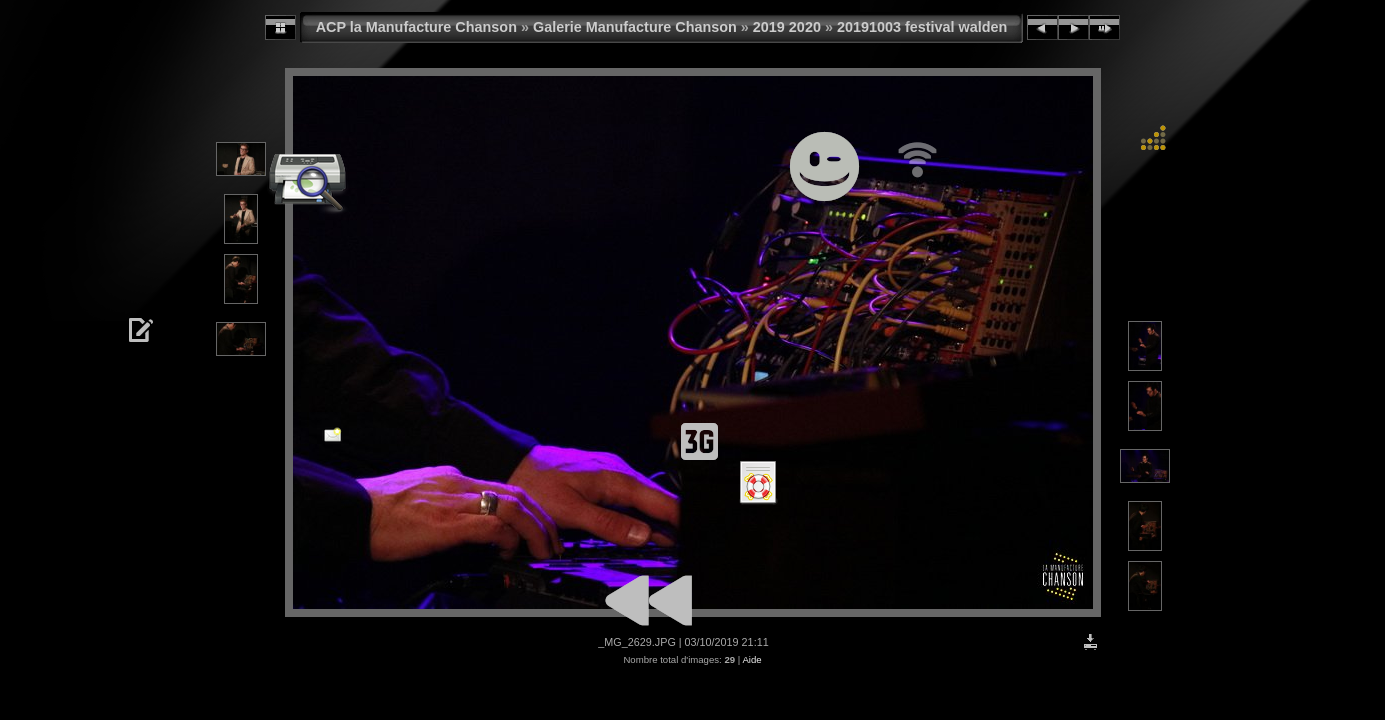 The width and height of the screenshot is (1385, 720). Describe the element at coordinates (332, 435) in the screenshot. I see `mark email as unread` at that location.